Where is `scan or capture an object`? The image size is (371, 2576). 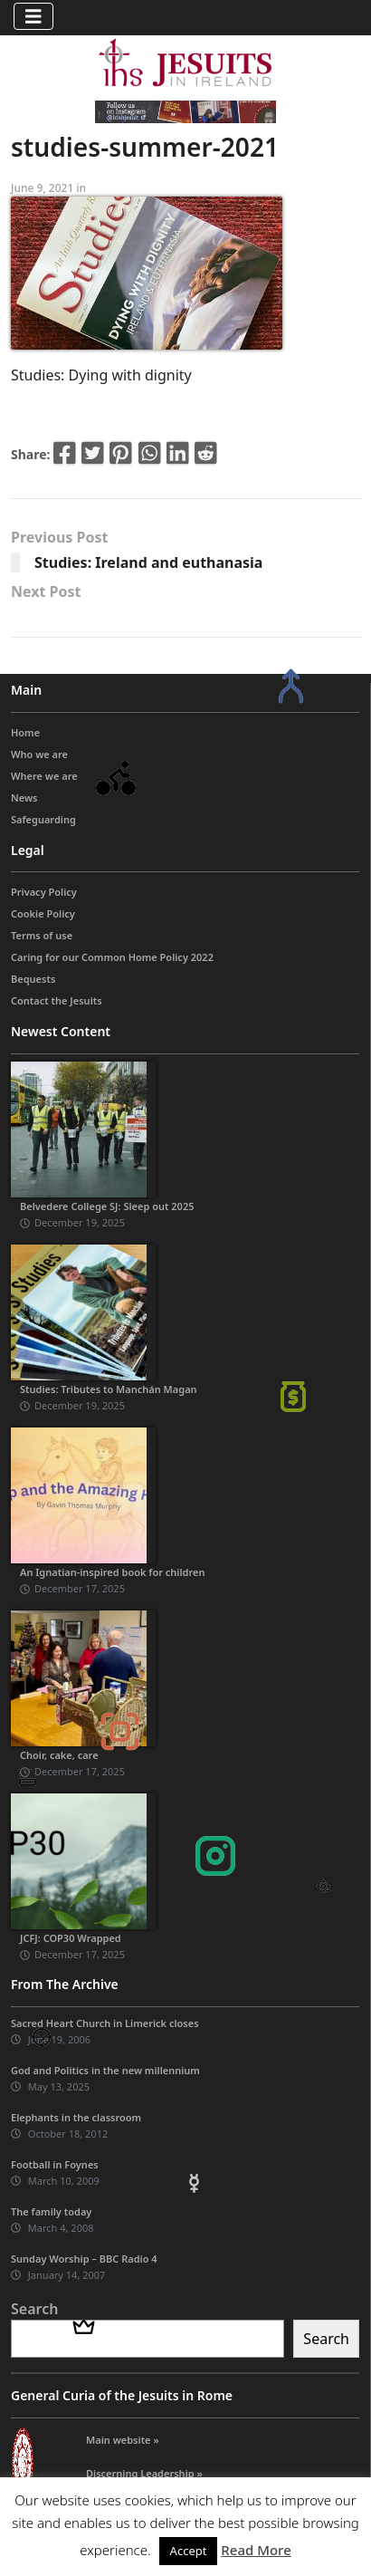 scan or capture an object is located at coordinates (119, 1731).